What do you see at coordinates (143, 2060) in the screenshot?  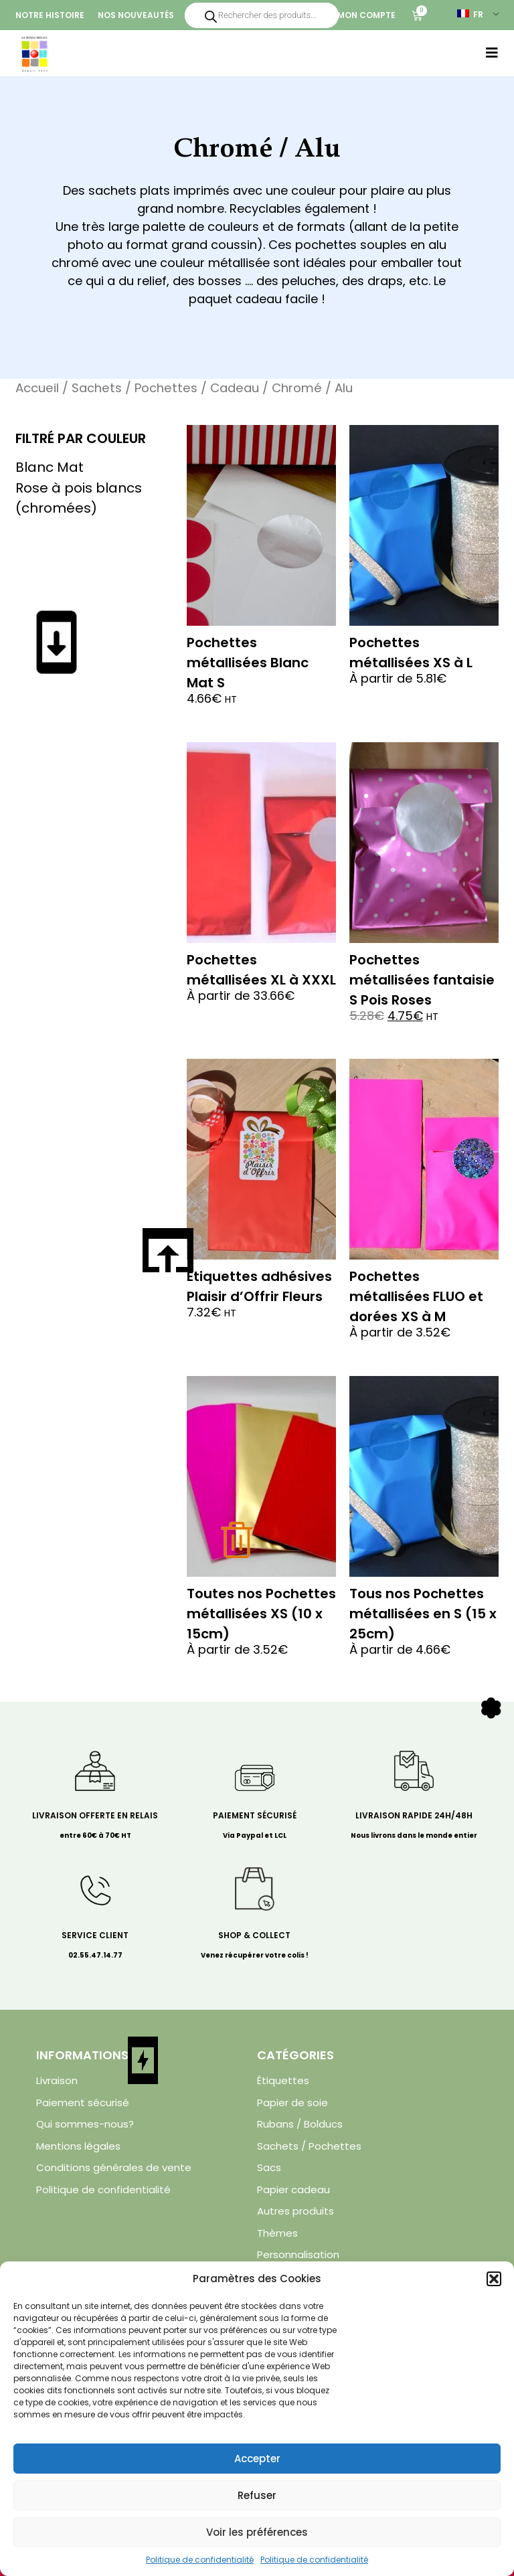 I see `find nearby electric vehicle charging stations` at bounding box center [143, 2060].